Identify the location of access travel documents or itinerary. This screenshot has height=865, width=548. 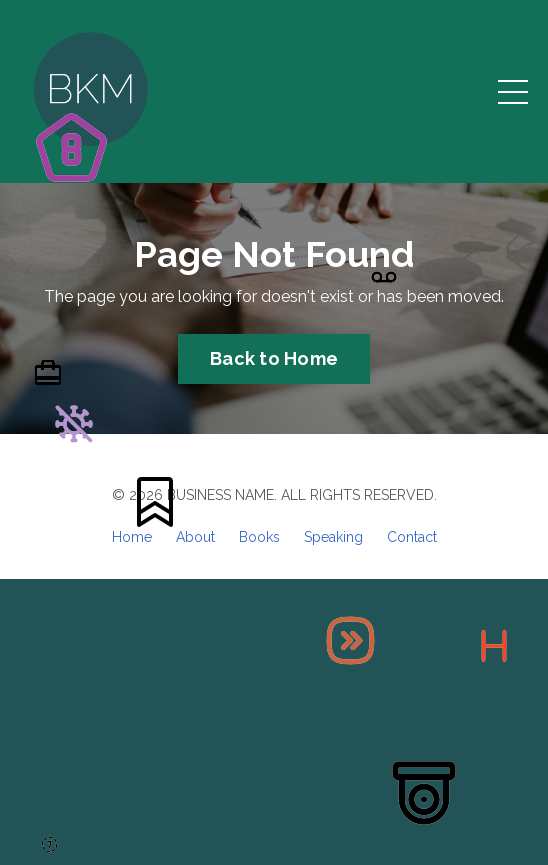
(48, 373).